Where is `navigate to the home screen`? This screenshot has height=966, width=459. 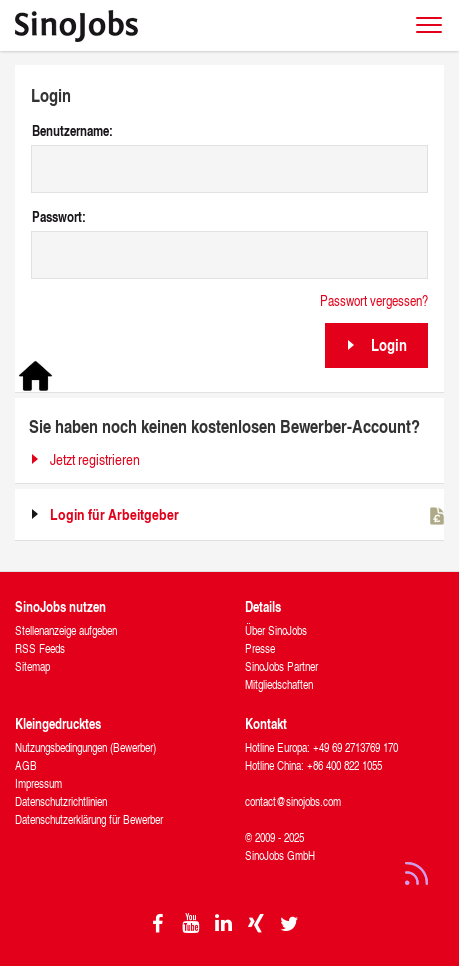 navigate to the home screen is located at coordinates (35, 376).